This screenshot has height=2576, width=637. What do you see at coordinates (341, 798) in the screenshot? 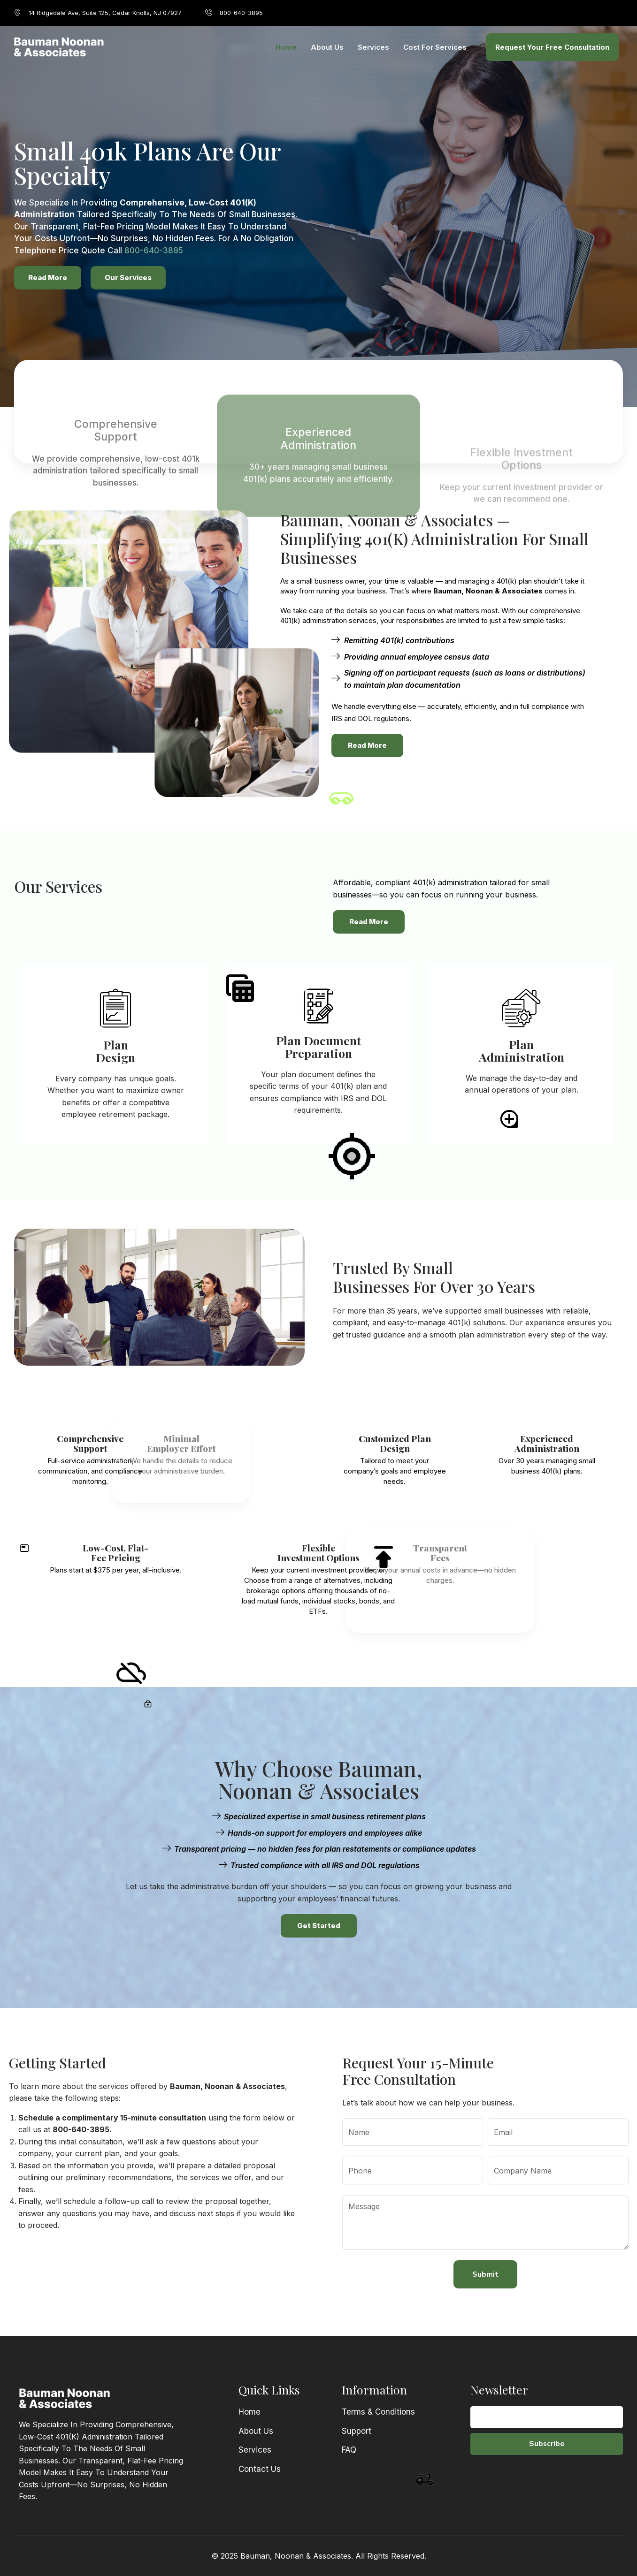
I see `access virtual reality or immersive mode` at bounding box center [341, 798].